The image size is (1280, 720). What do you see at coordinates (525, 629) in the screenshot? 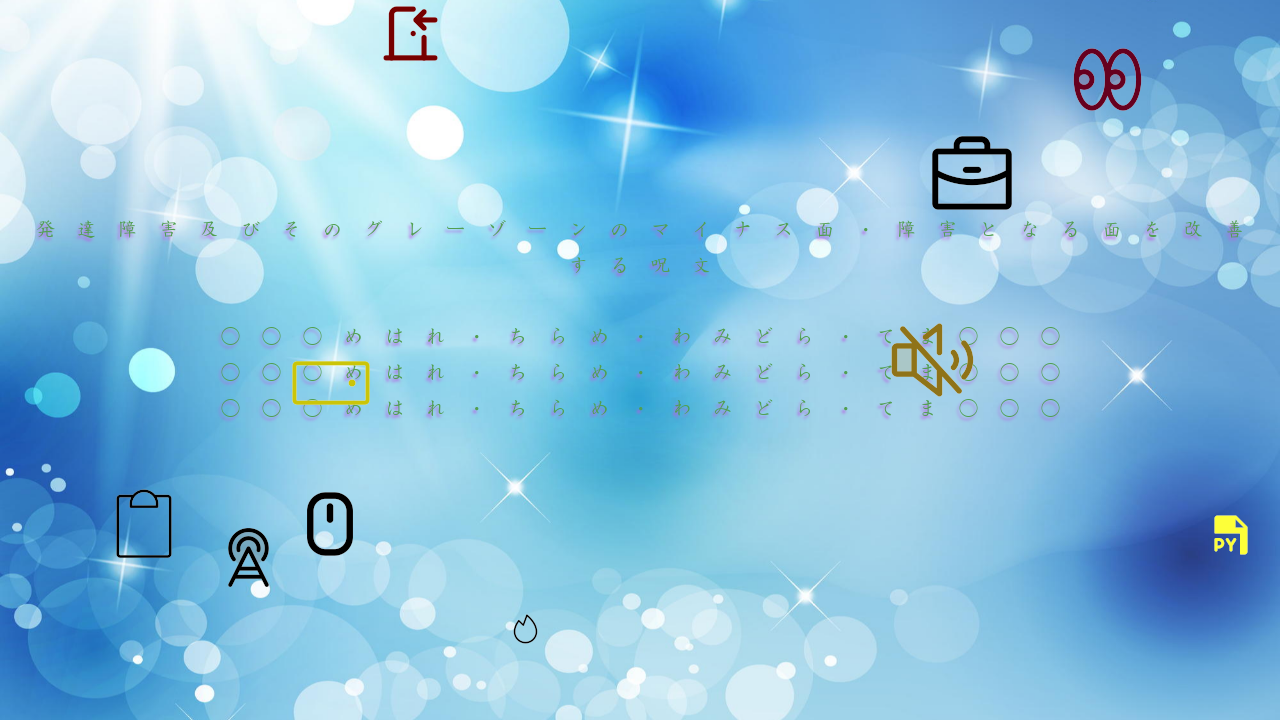
I see `indicates trending or popular content` at bounding box center [525, 629].